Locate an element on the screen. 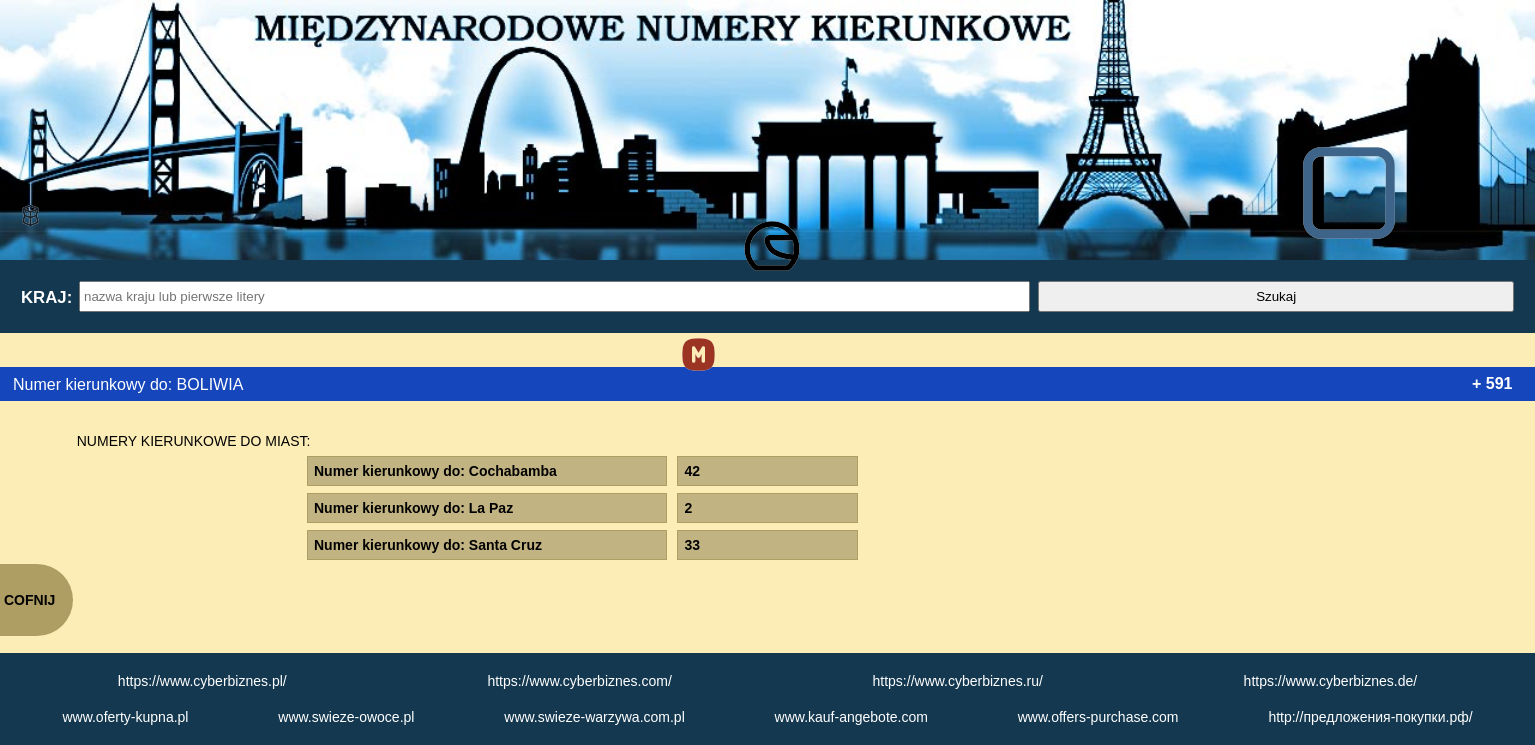 The width and height of the screenshot is (1535, 745). access menu or main navigation is located at coordinates (698, 354).